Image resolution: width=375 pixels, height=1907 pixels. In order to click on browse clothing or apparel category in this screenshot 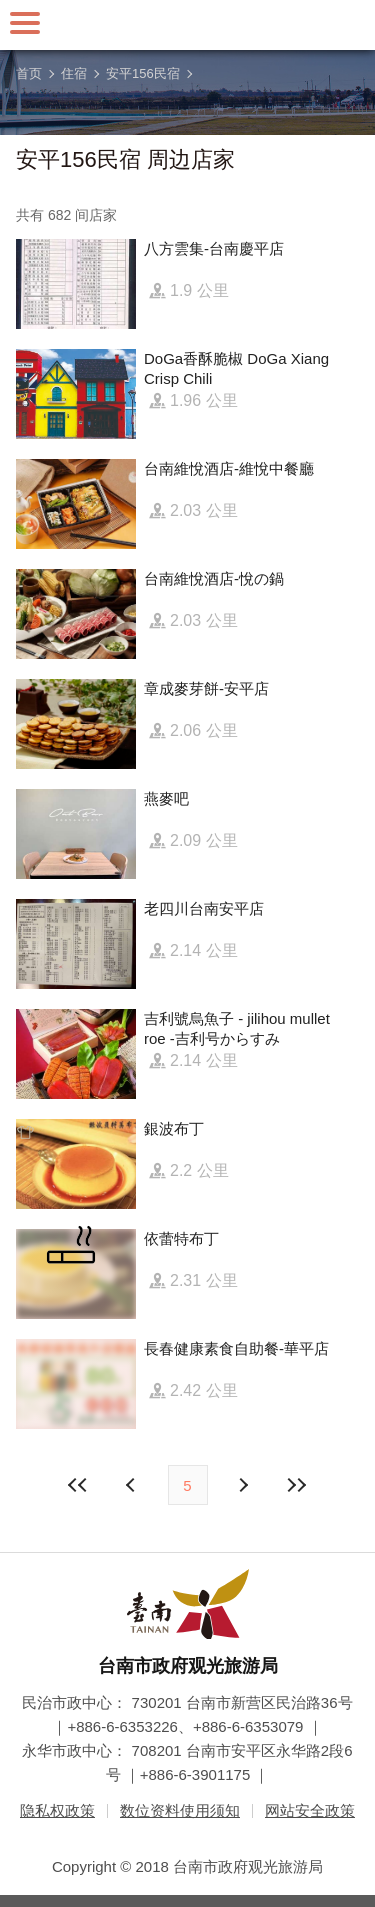, I will do `click(25, 1132)`.